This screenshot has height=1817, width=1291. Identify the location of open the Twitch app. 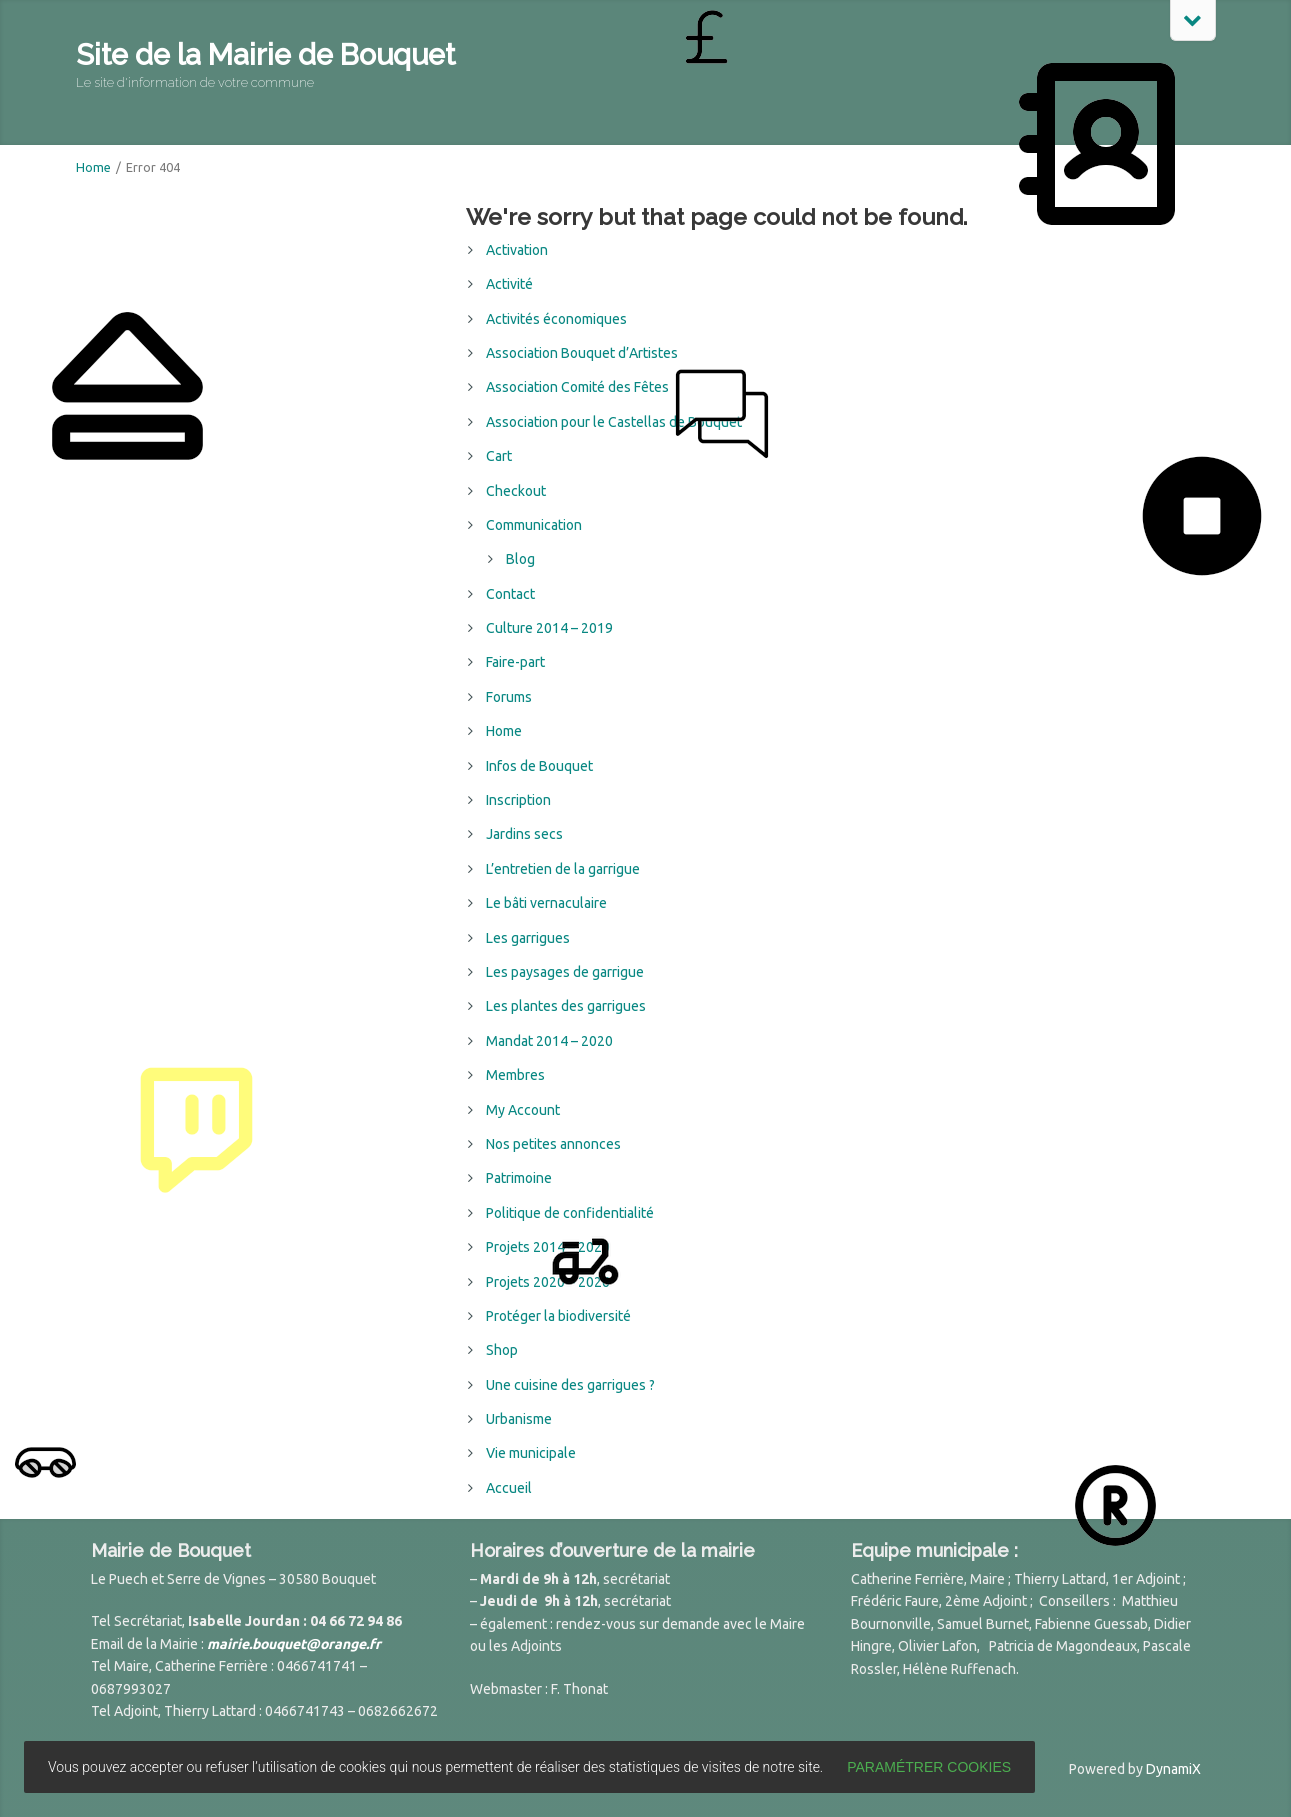
(196, 1123).